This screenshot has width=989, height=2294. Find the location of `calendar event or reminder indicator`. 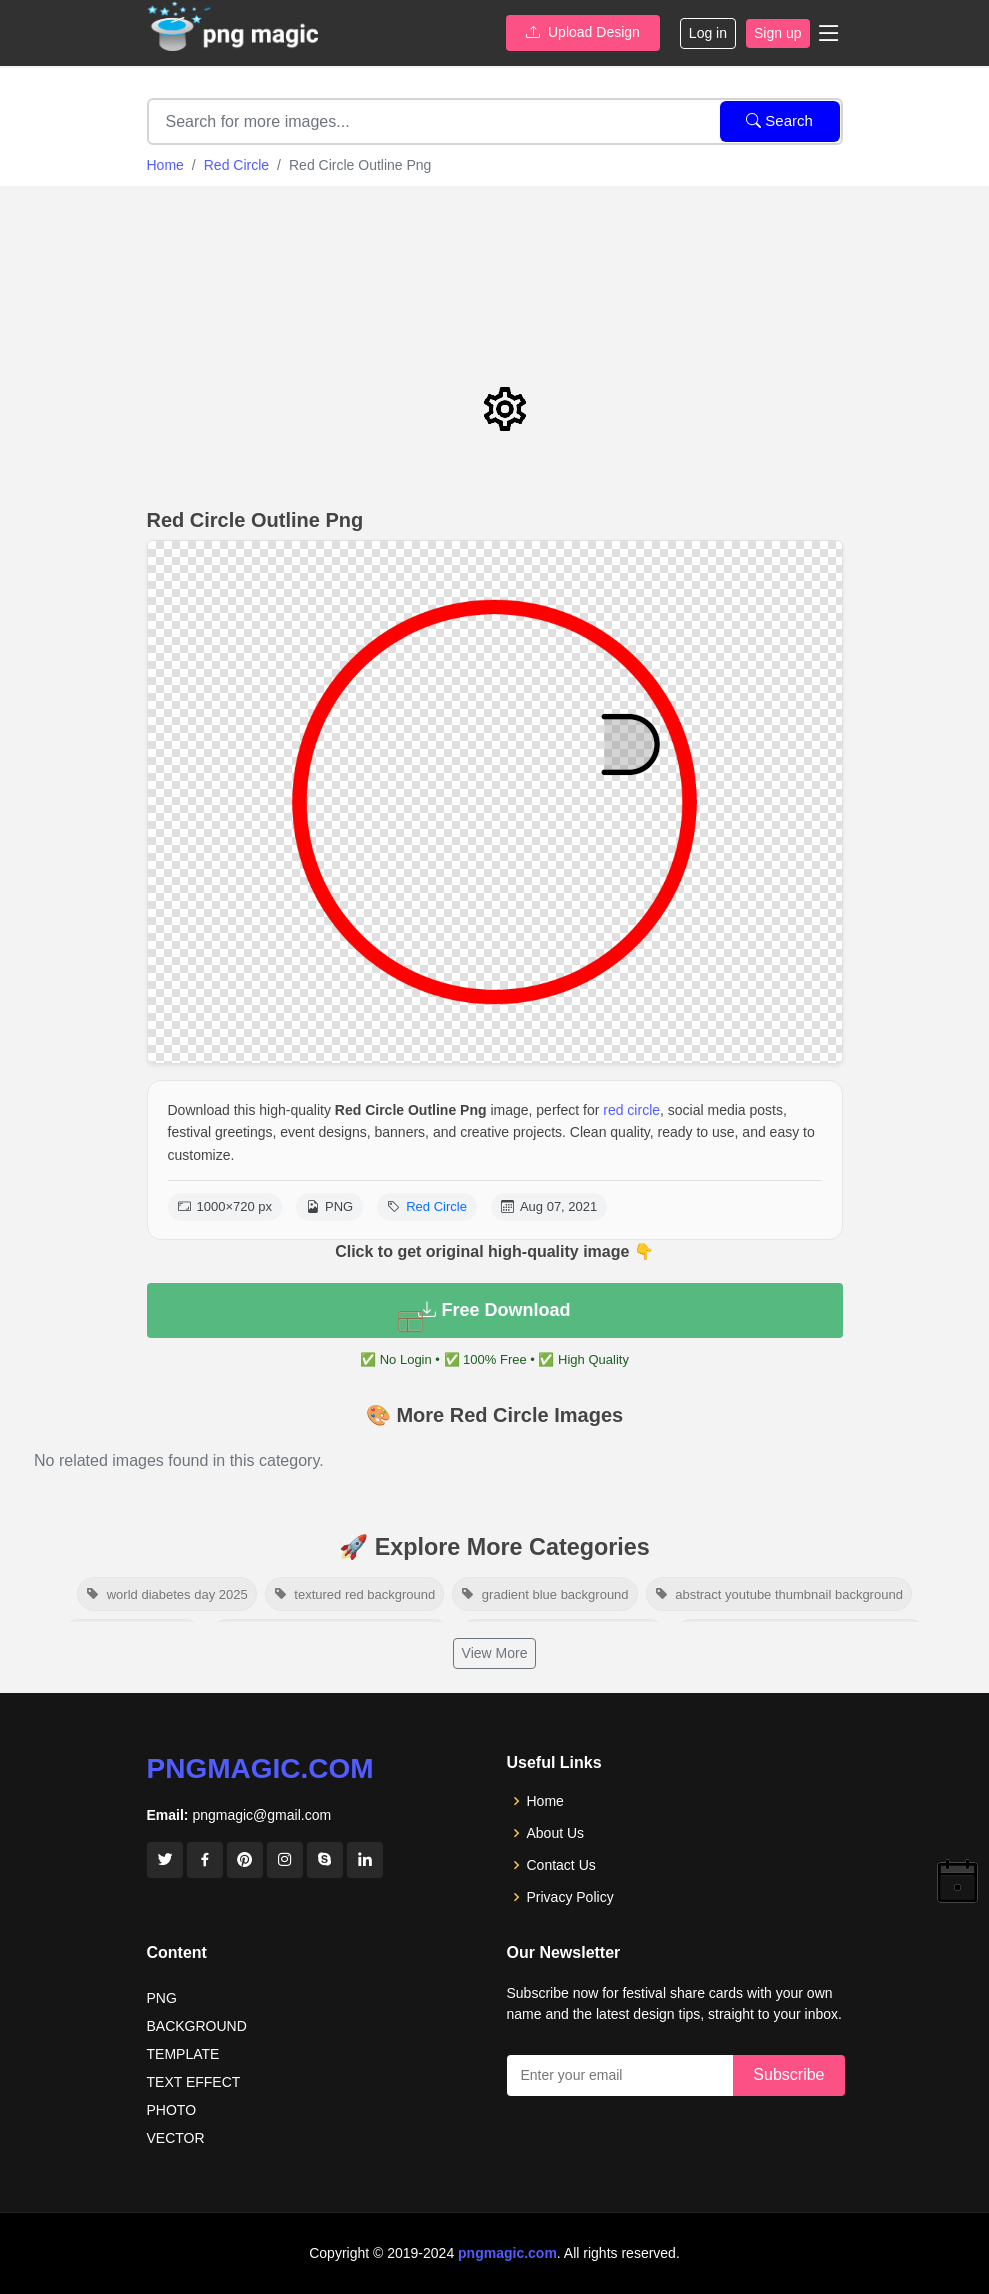

calendar event or reminder indicator is located at coordinates (957, 1882).